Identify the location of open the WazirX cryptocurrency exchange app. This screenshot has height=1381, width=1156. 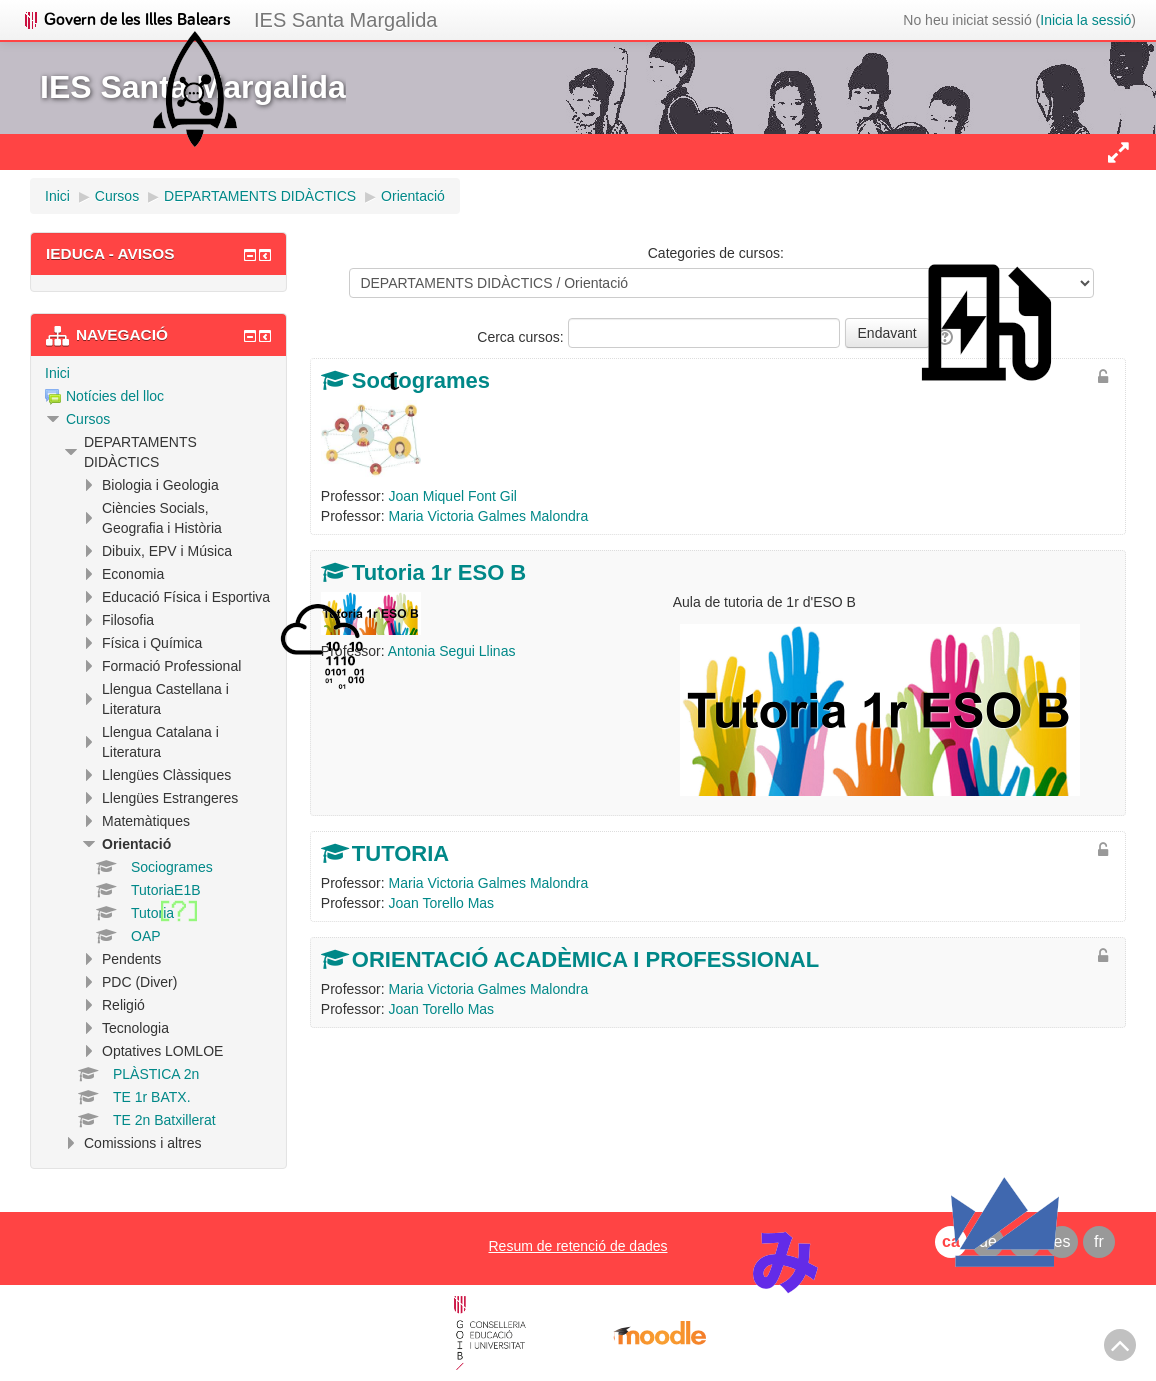
(1005, 1222).